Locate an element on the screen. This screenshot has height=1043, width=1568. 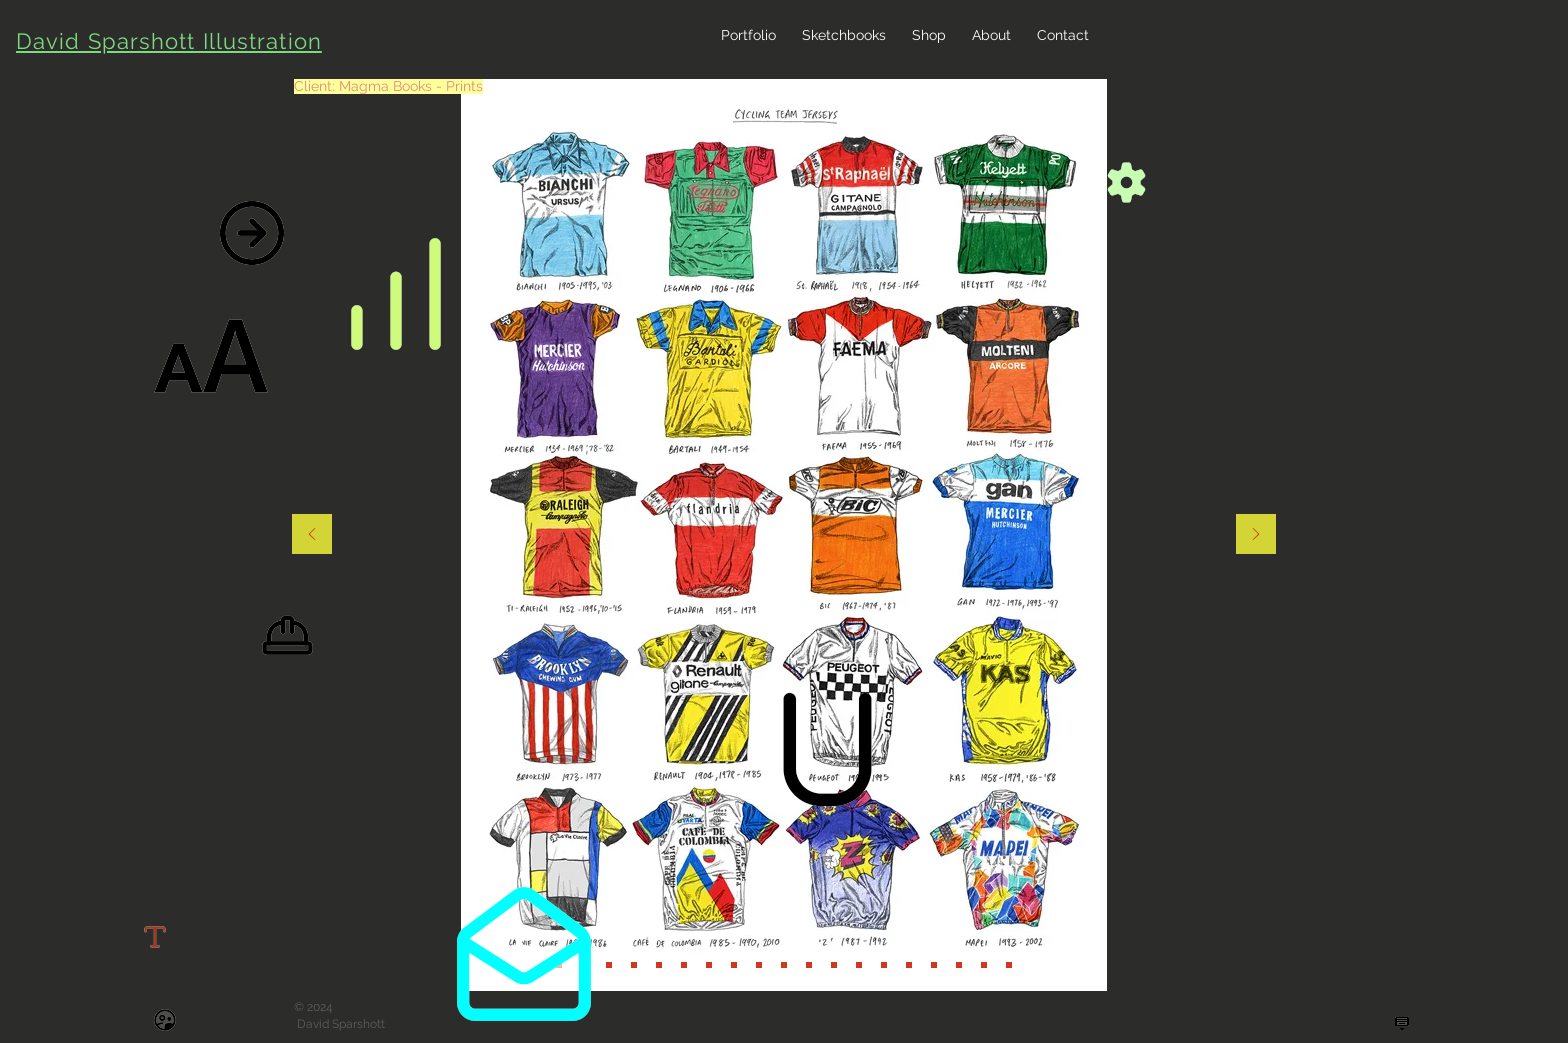
view growth or progress statistics is located at coordinates (396, 294).